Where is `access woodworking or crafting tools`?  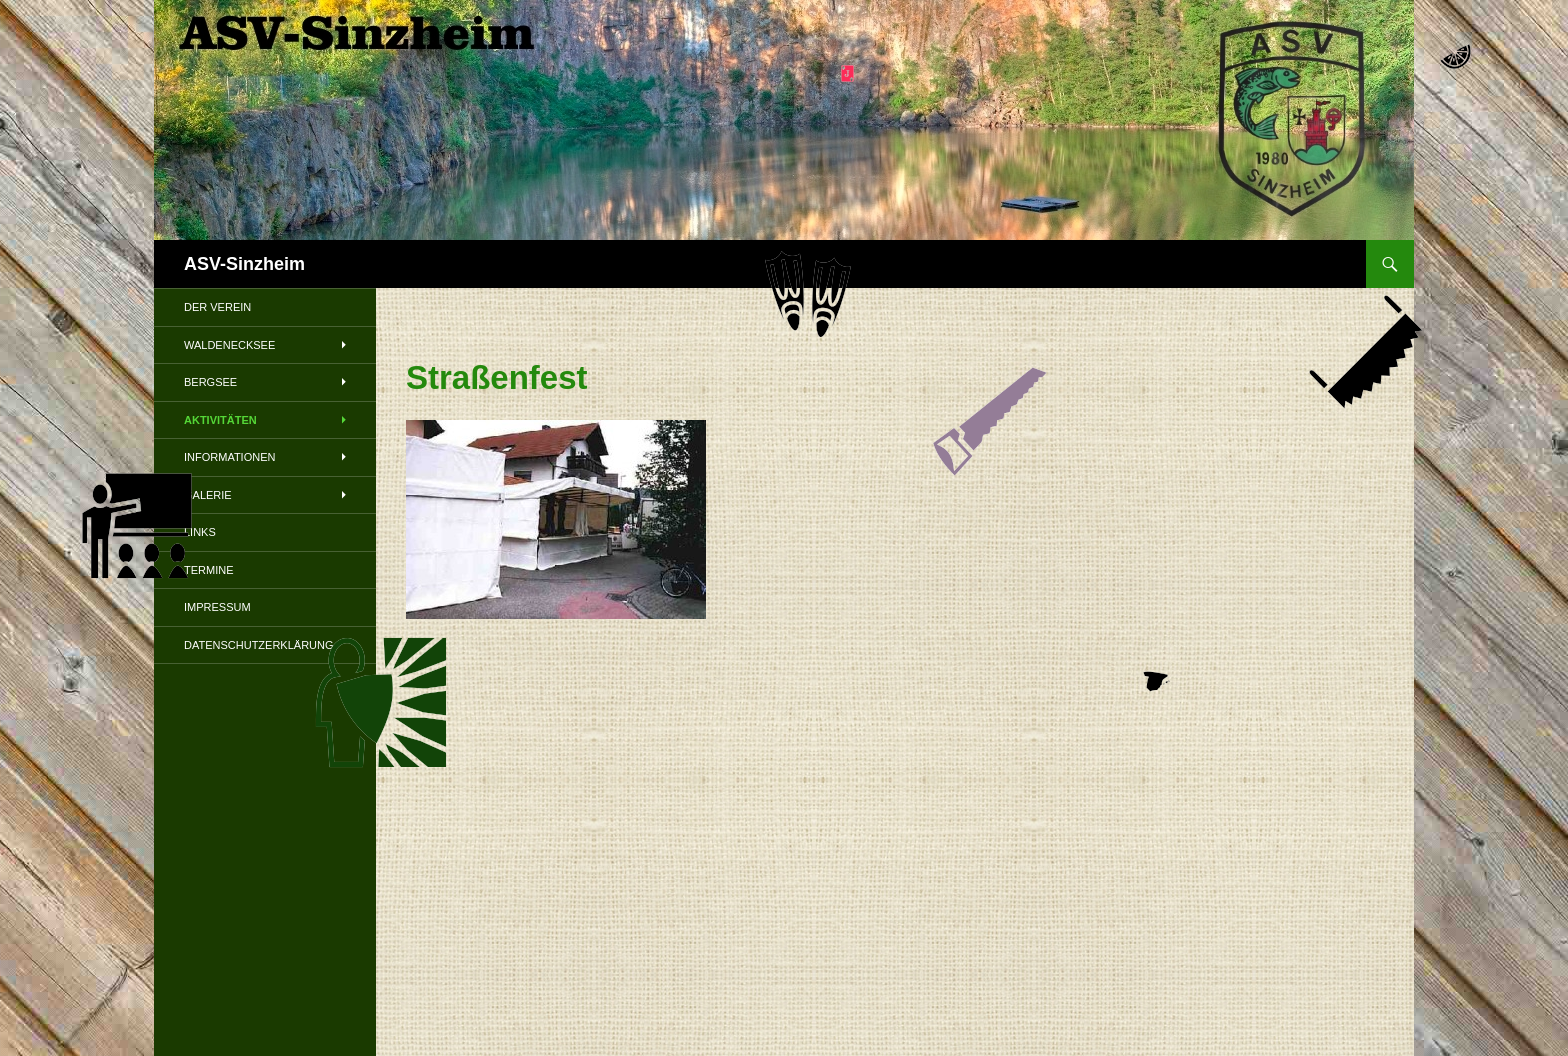
access woodworking or crafting tools is located at coordinates (1366, 352).